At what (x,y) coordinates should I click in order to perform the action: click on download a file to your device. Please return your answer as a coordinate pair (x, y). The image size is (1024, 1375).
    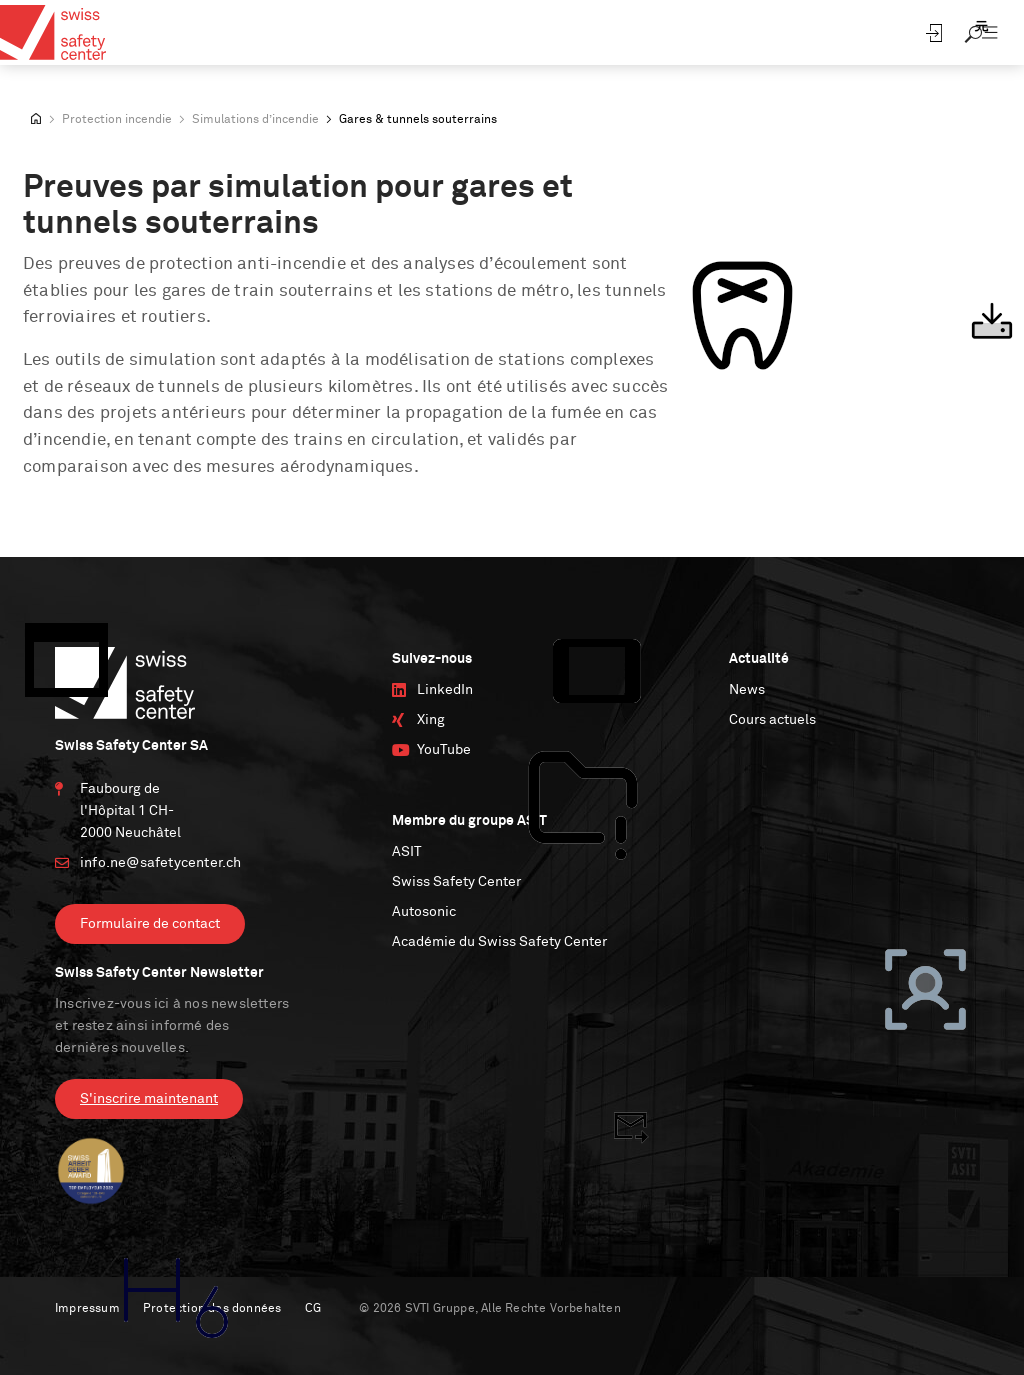
    Looking at the image, I should click on (992, 323).